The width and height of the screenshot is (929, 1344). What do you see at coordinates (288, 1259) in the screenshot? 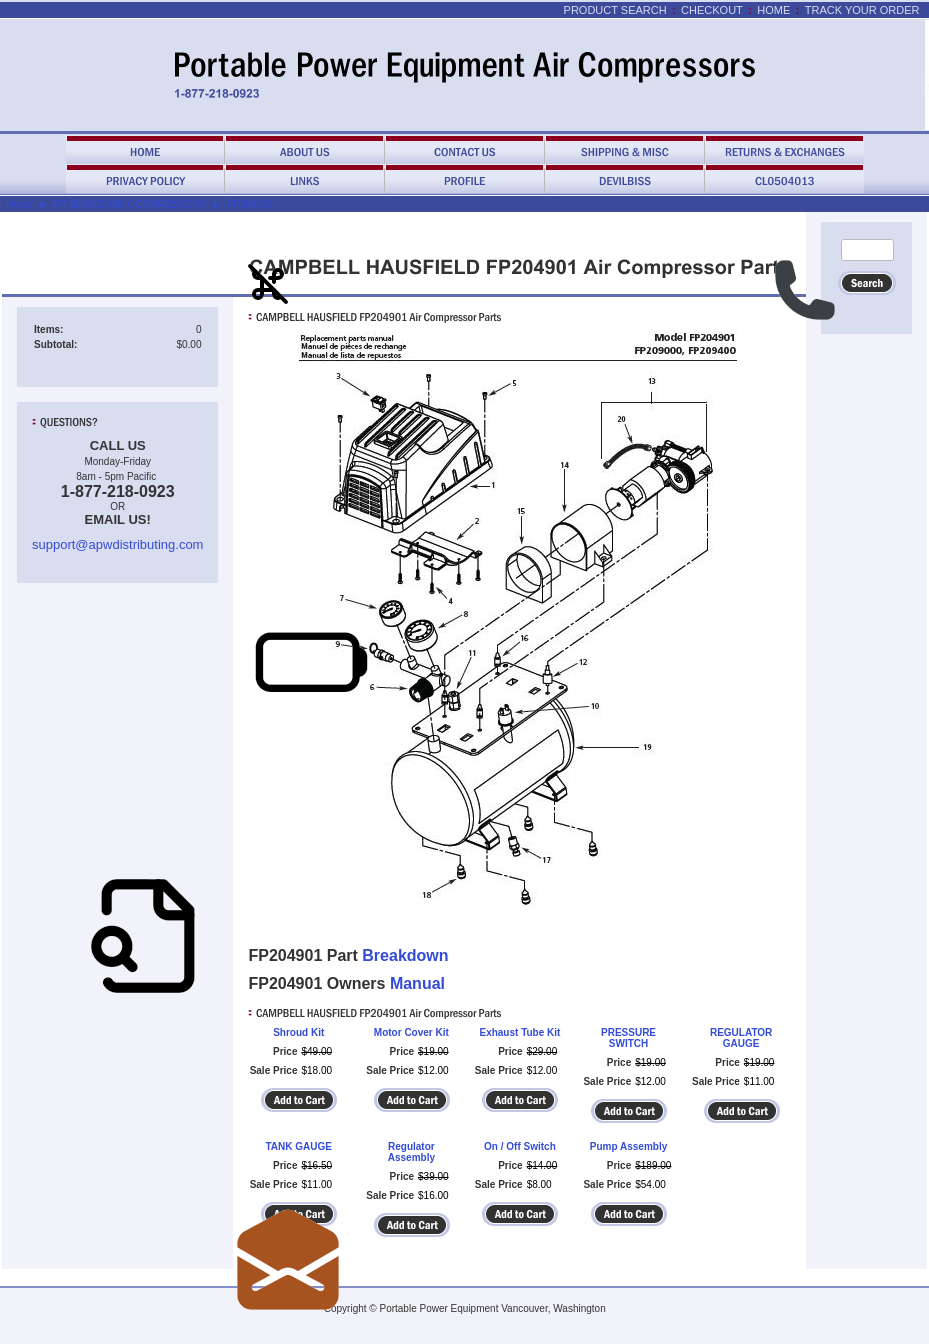
I see `view opened or read messages` at bounding box center [288, 1259].